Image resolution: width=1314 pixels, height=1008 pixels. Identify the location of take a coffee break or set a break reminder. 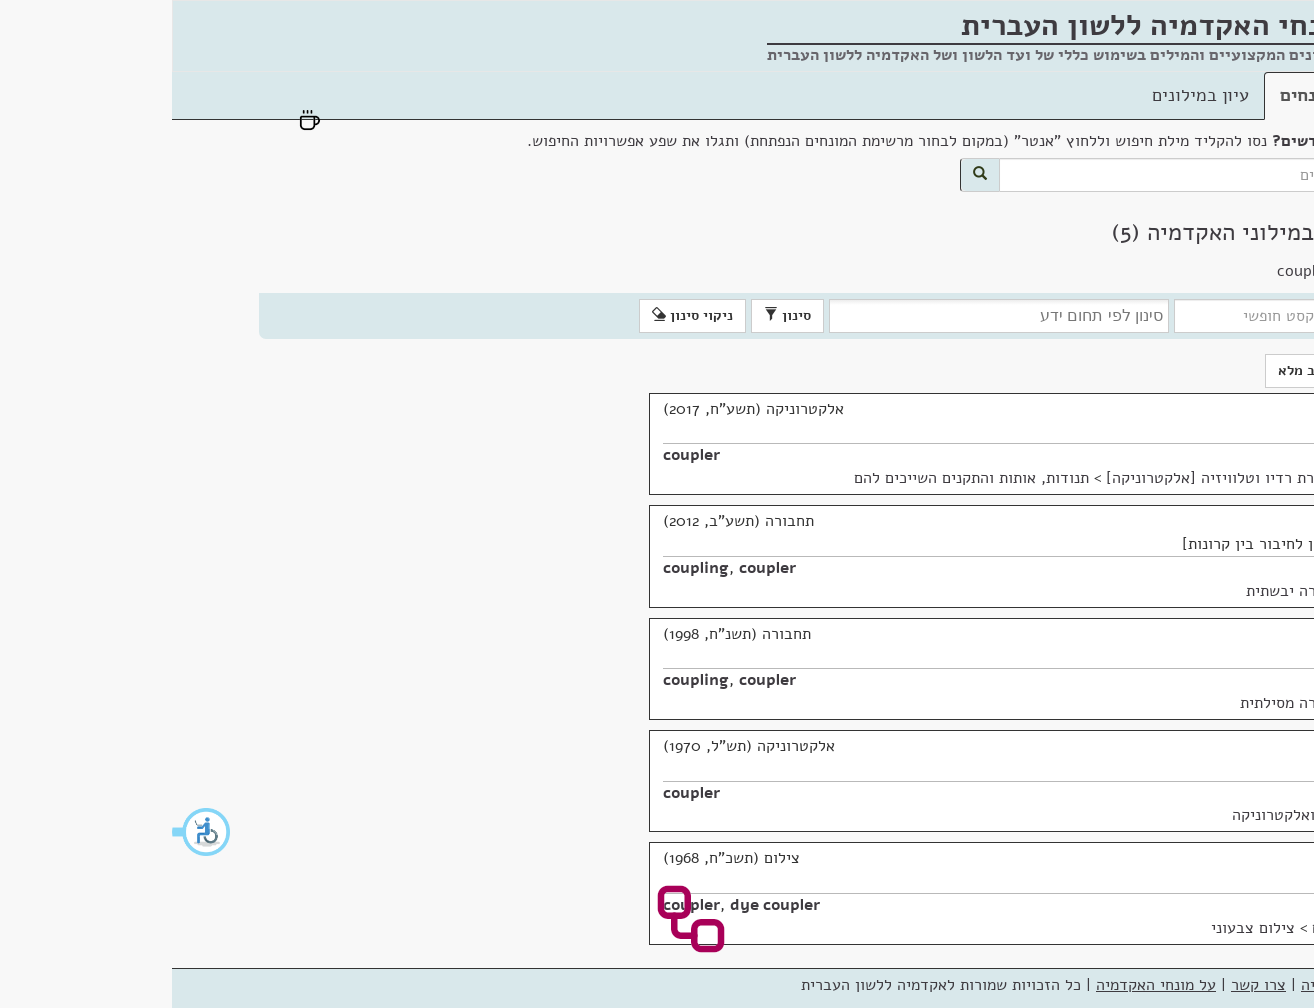
(309, 120).